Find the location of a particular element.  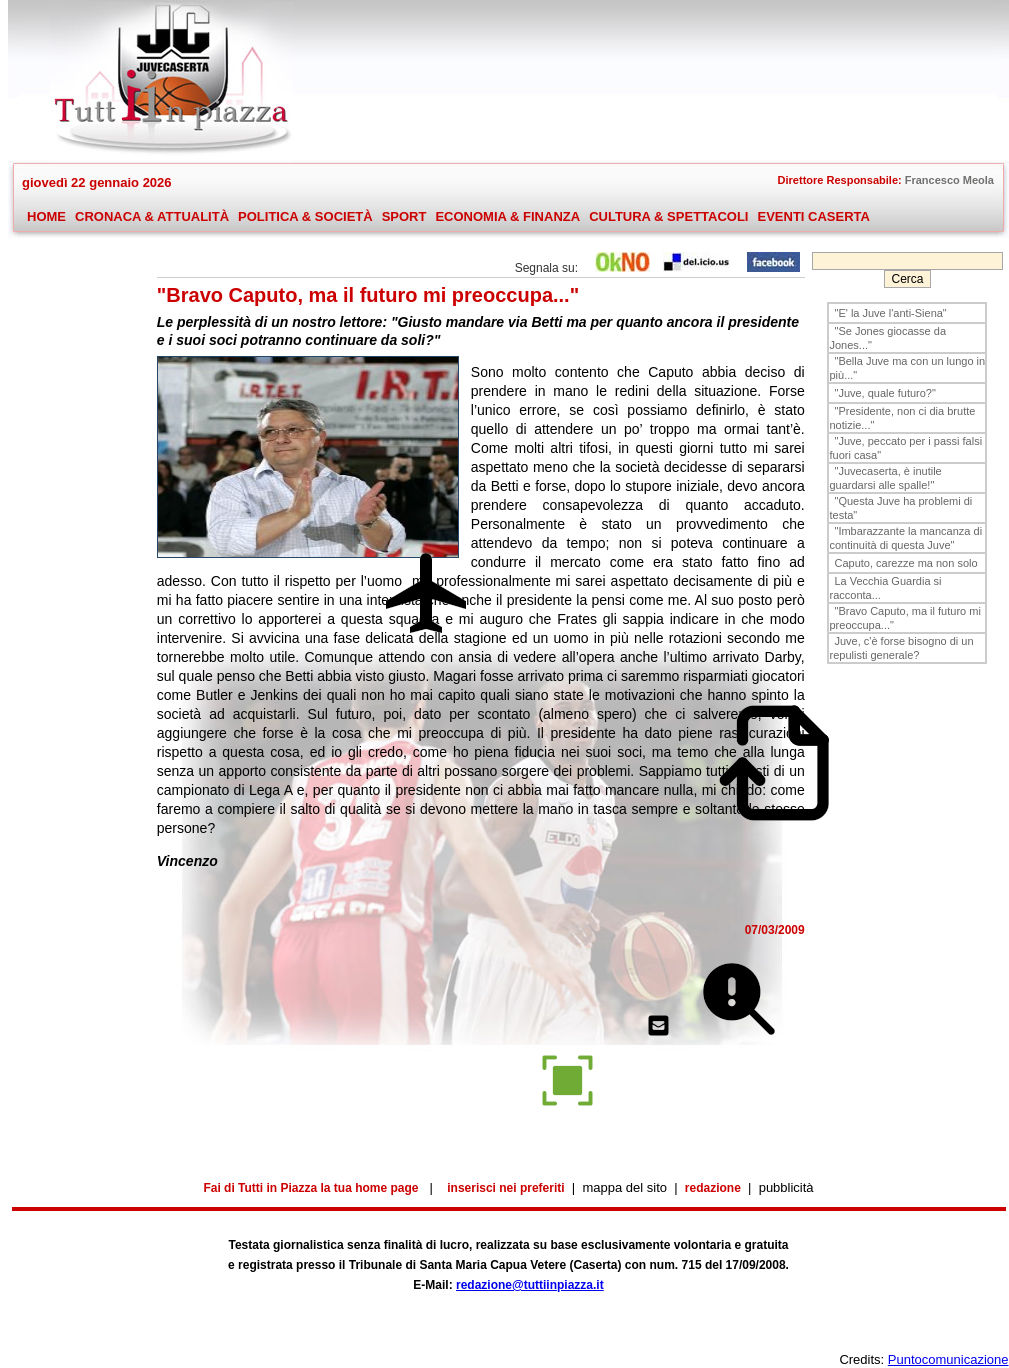

search error or warning is located at coordinates (739, 999).